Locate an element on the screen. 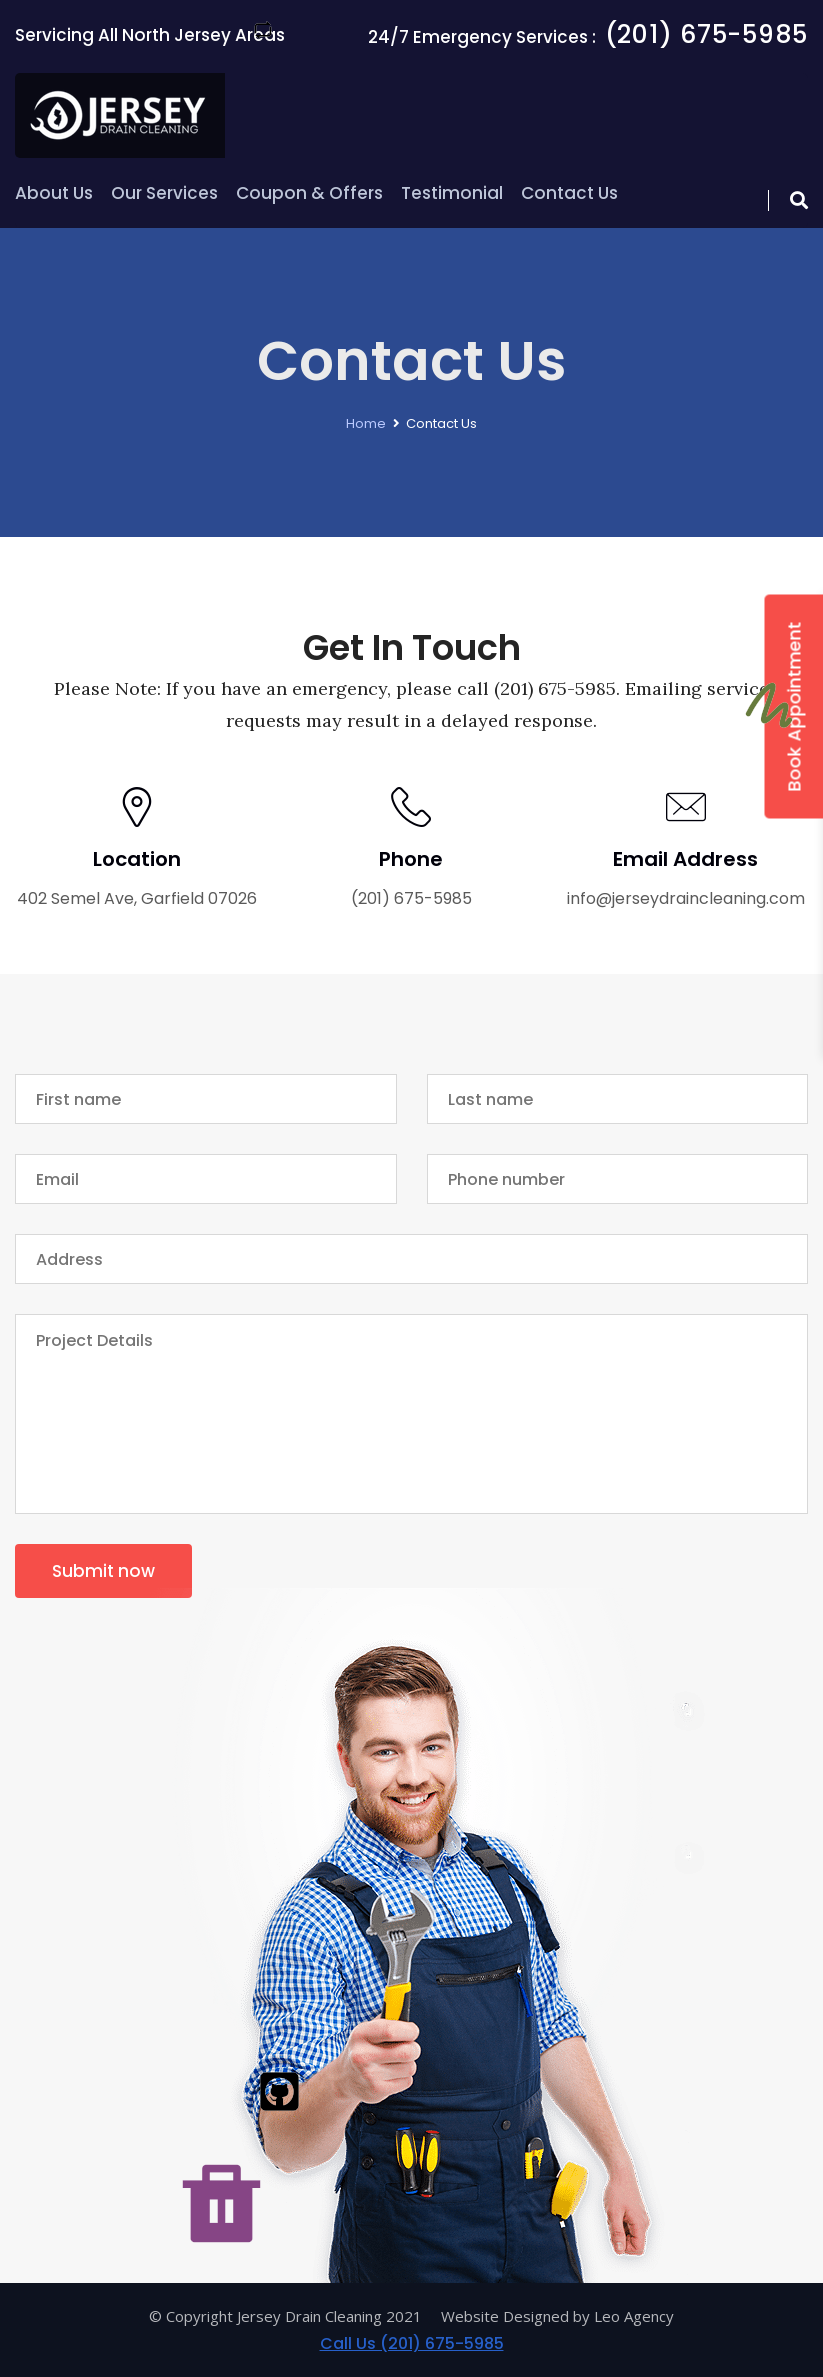  enable repeat or loop playback is located at coordinates (263, 30).